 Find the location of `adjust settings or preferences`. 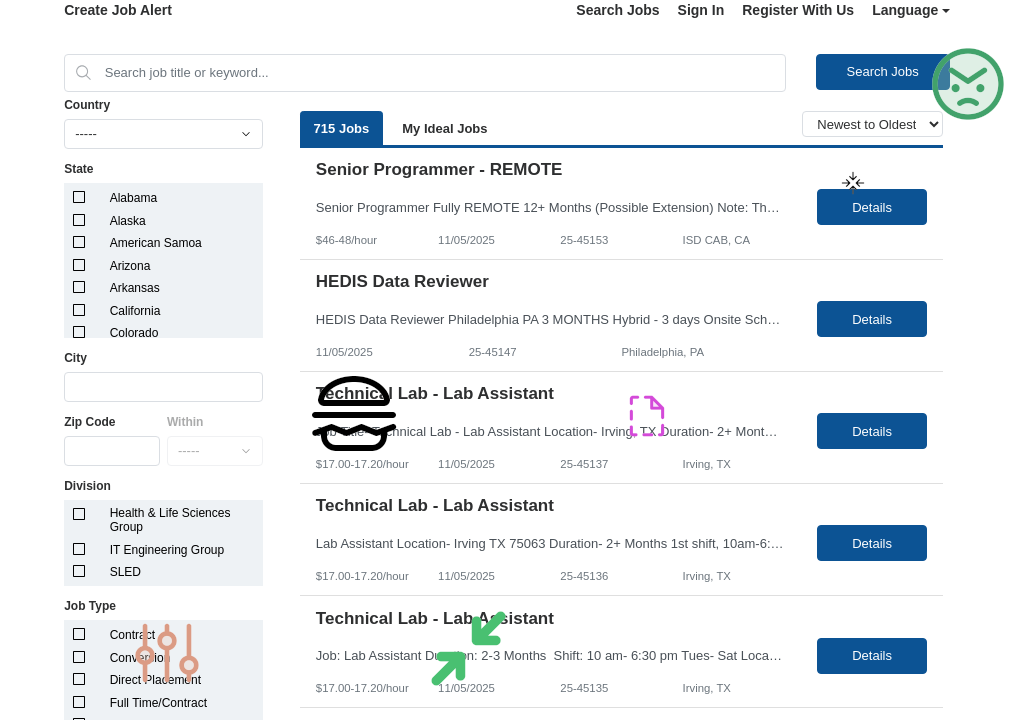

adjust settings or preferences is located at coordinates (167, 653).